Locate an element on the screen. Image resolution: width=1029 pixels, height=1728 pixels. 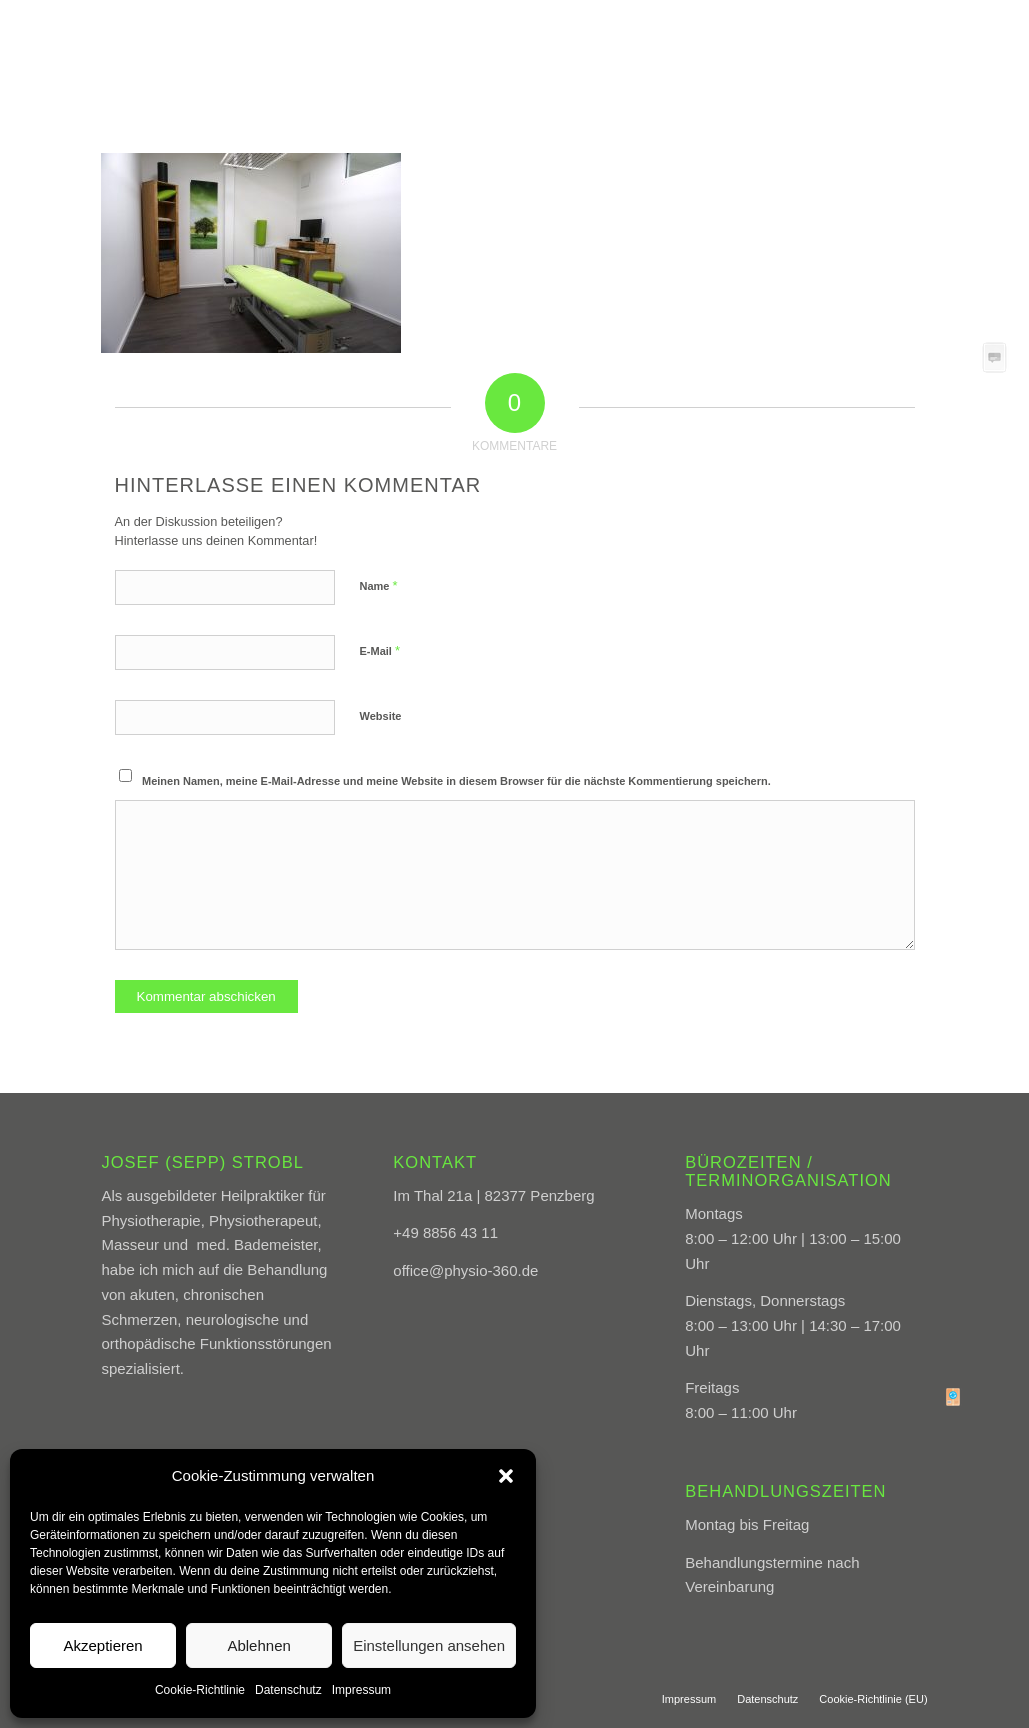
system package upgrade in progress is located at coordinates (953, 1397).